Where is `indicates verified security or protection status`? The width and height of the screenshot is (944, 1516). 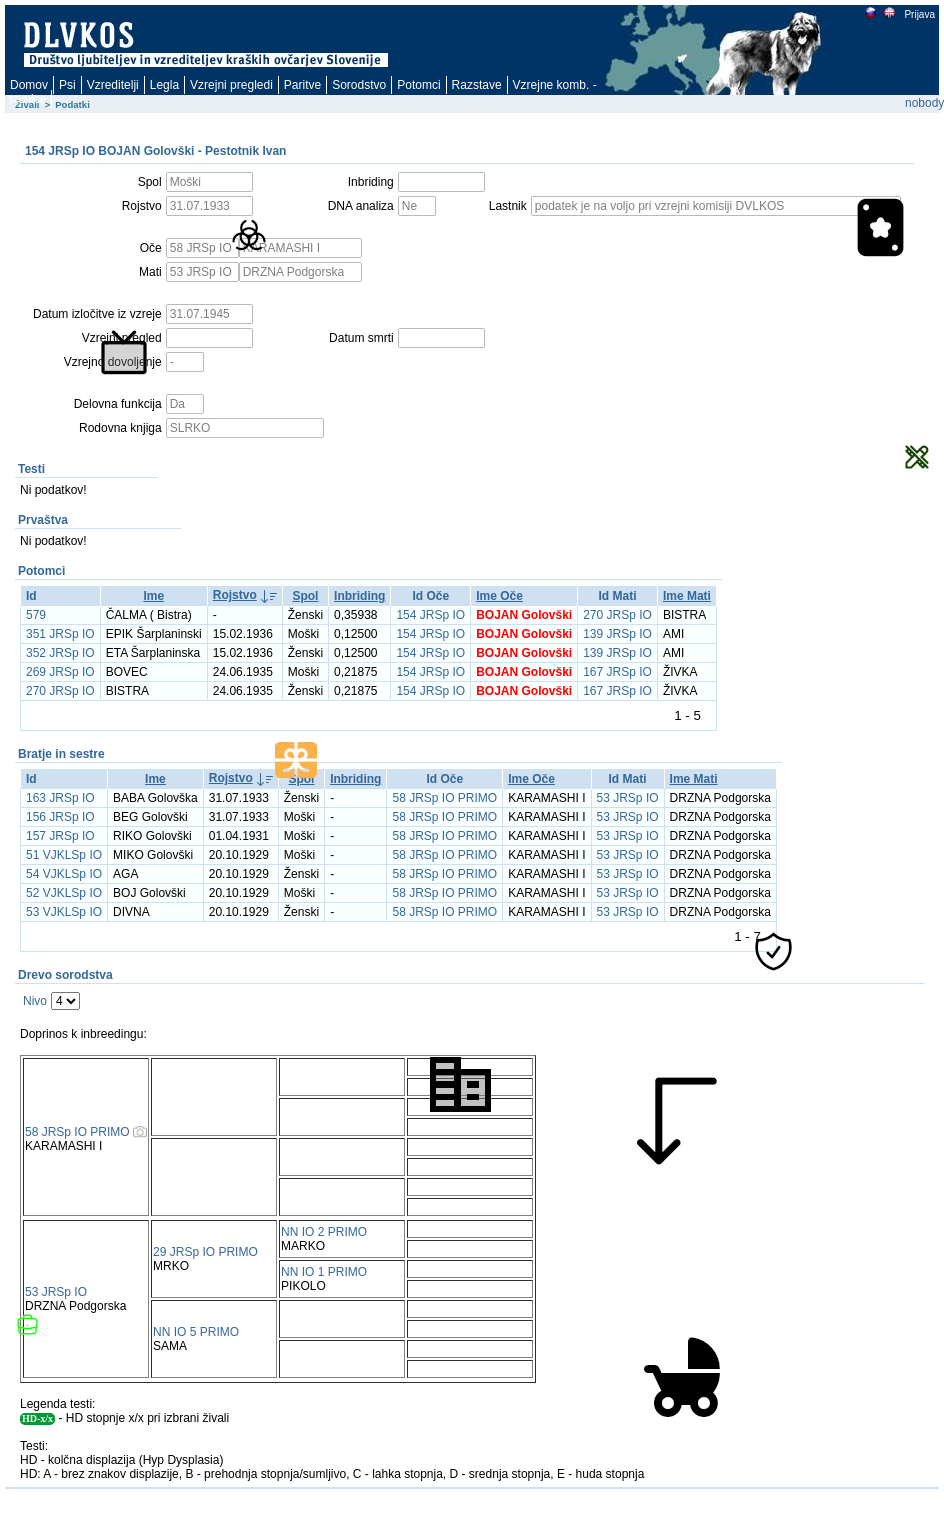
indicates verified security or protection status is located at coordinates (773, 951).